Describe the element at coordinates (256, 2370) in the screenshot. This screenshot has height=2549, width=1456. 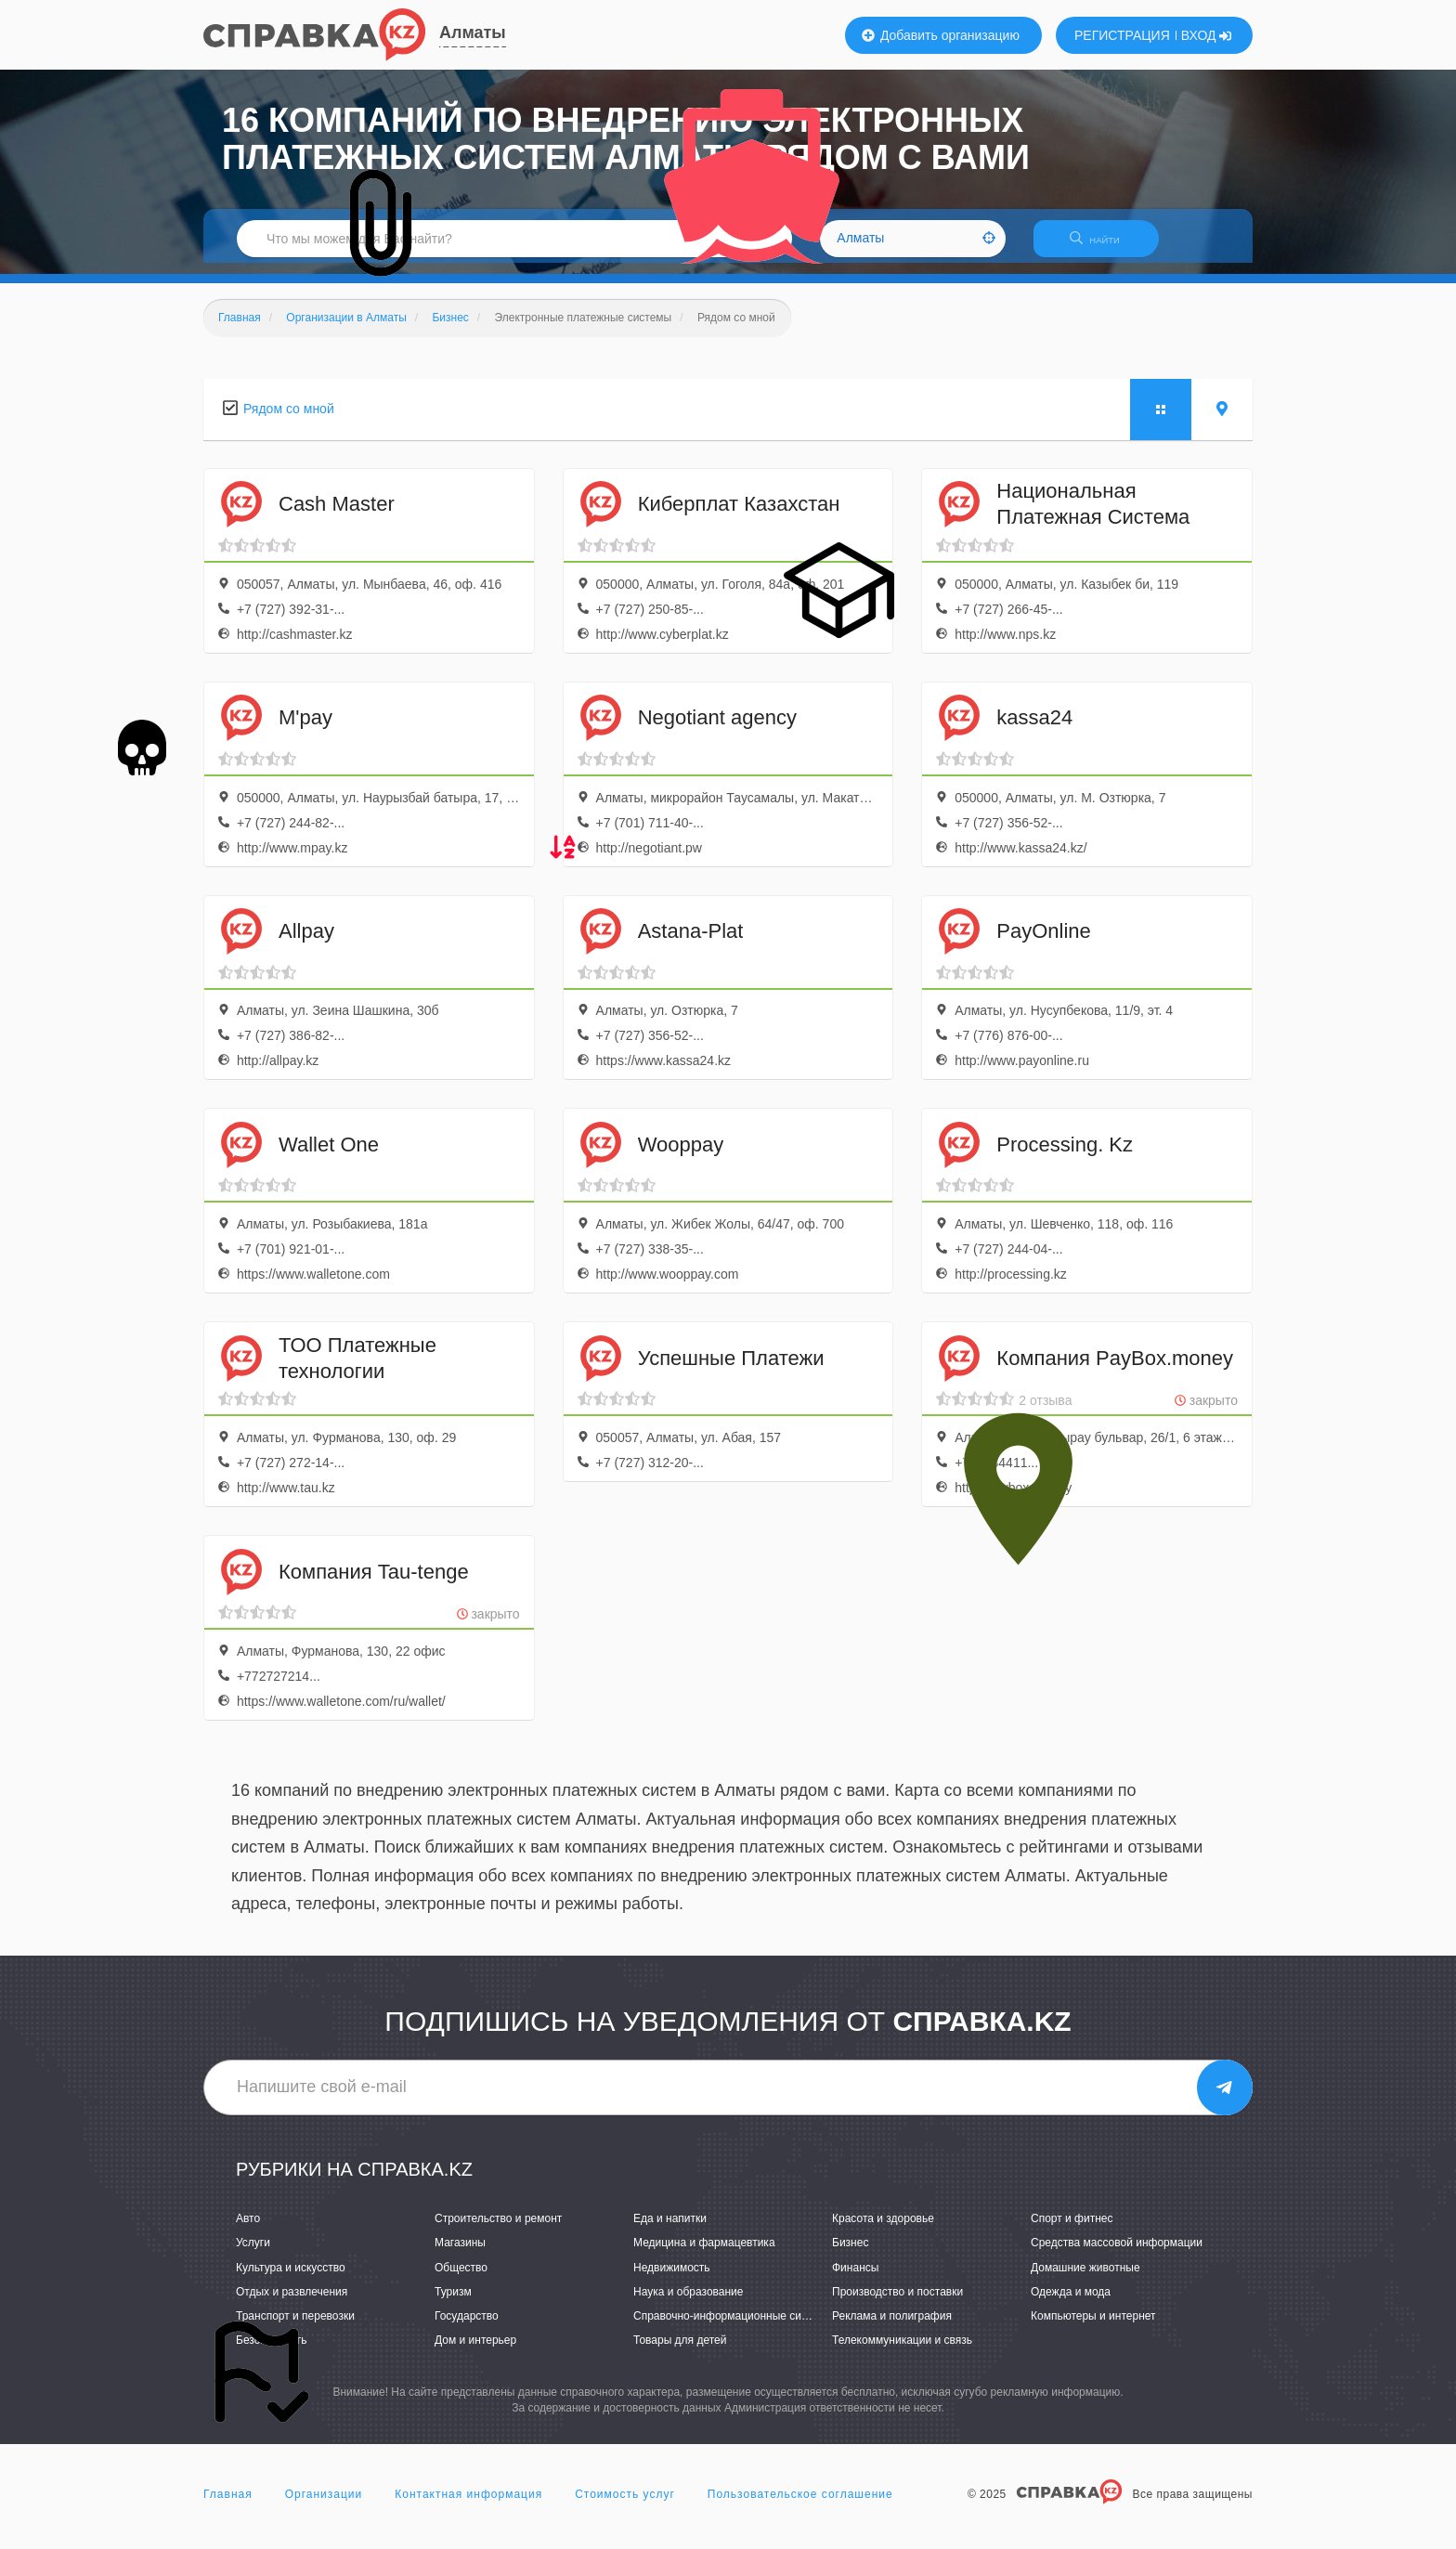
I see `mark task or item as complete` at that location.